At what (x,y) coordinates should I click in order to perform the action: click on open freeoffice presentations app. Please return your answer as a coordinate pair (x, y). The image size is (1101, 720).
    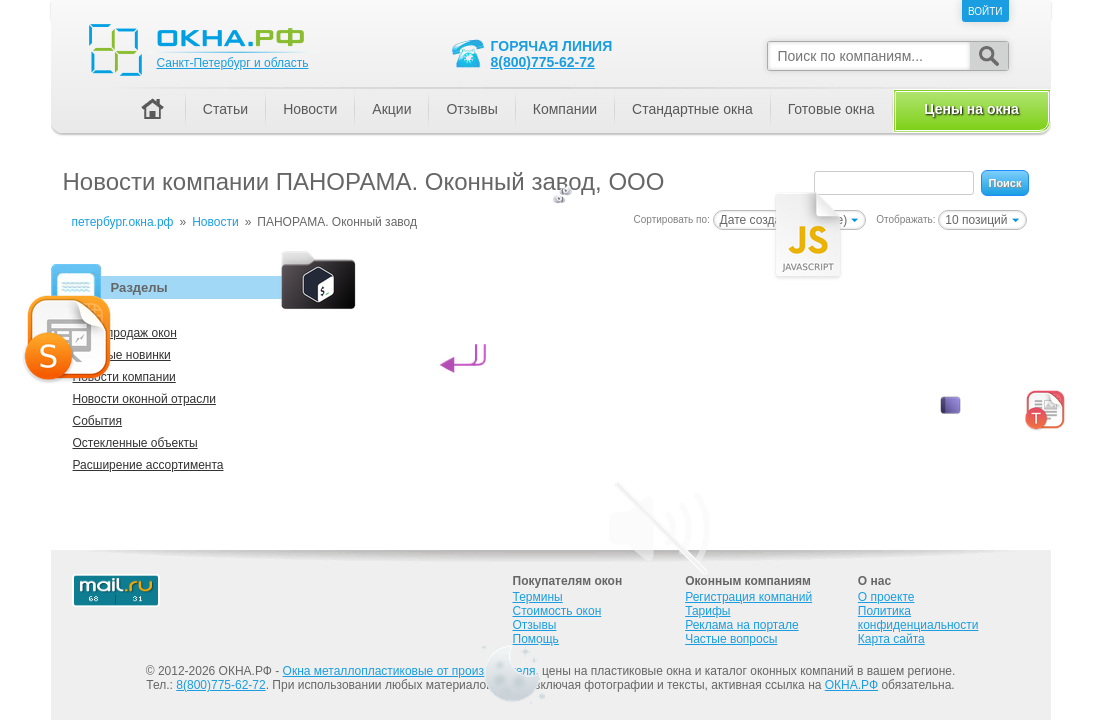
    Looking at the image, I should click on (69, 337).